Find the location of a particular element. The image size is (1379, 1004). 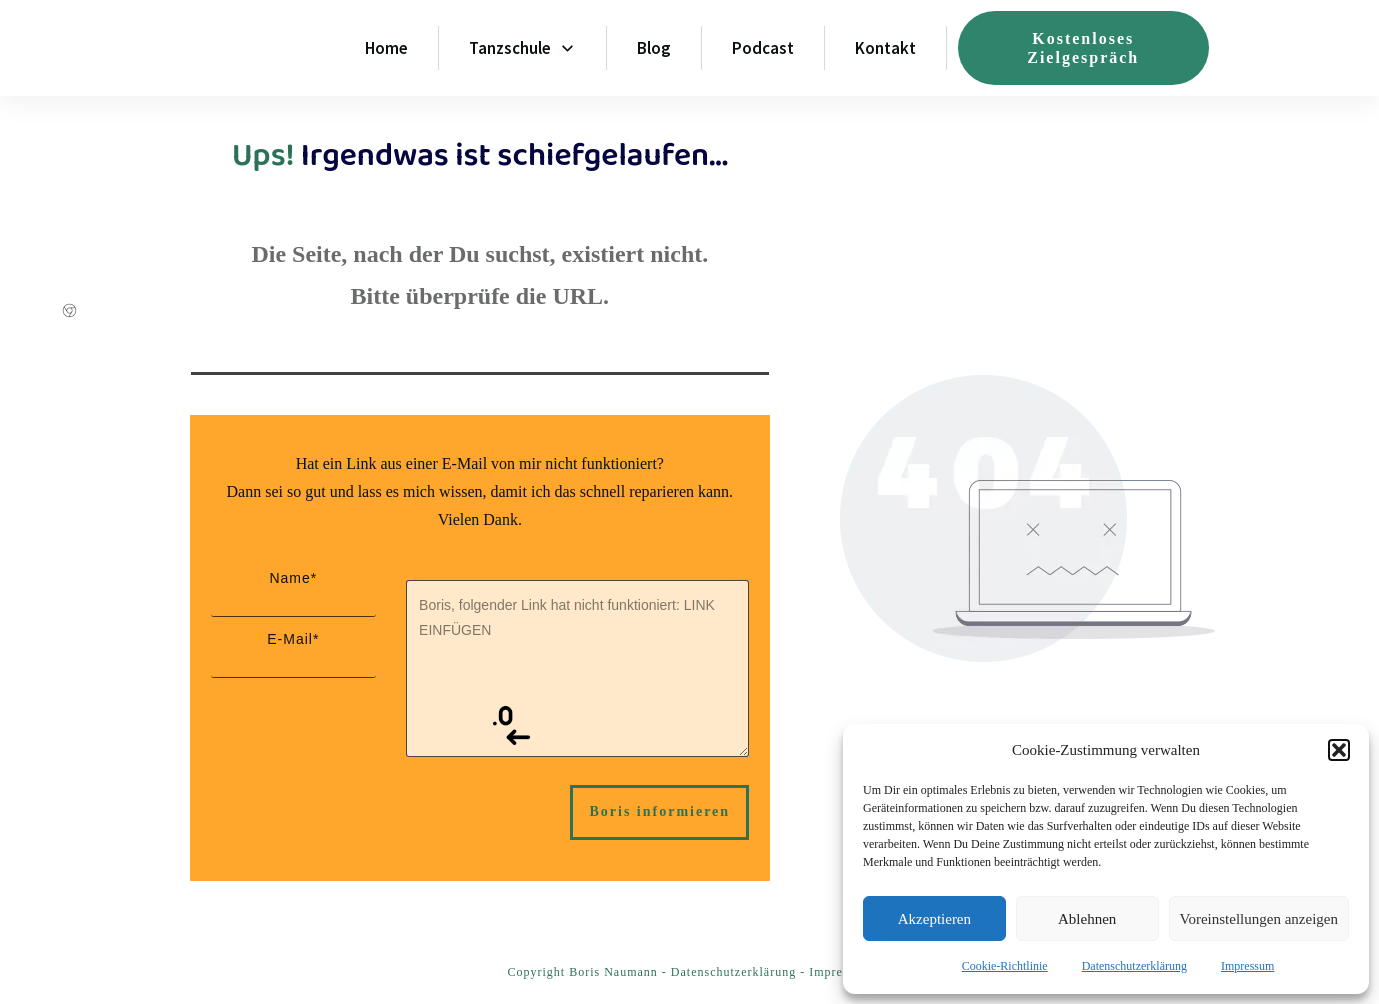

open Google Chrome browser is located at coordinates (69, 310).